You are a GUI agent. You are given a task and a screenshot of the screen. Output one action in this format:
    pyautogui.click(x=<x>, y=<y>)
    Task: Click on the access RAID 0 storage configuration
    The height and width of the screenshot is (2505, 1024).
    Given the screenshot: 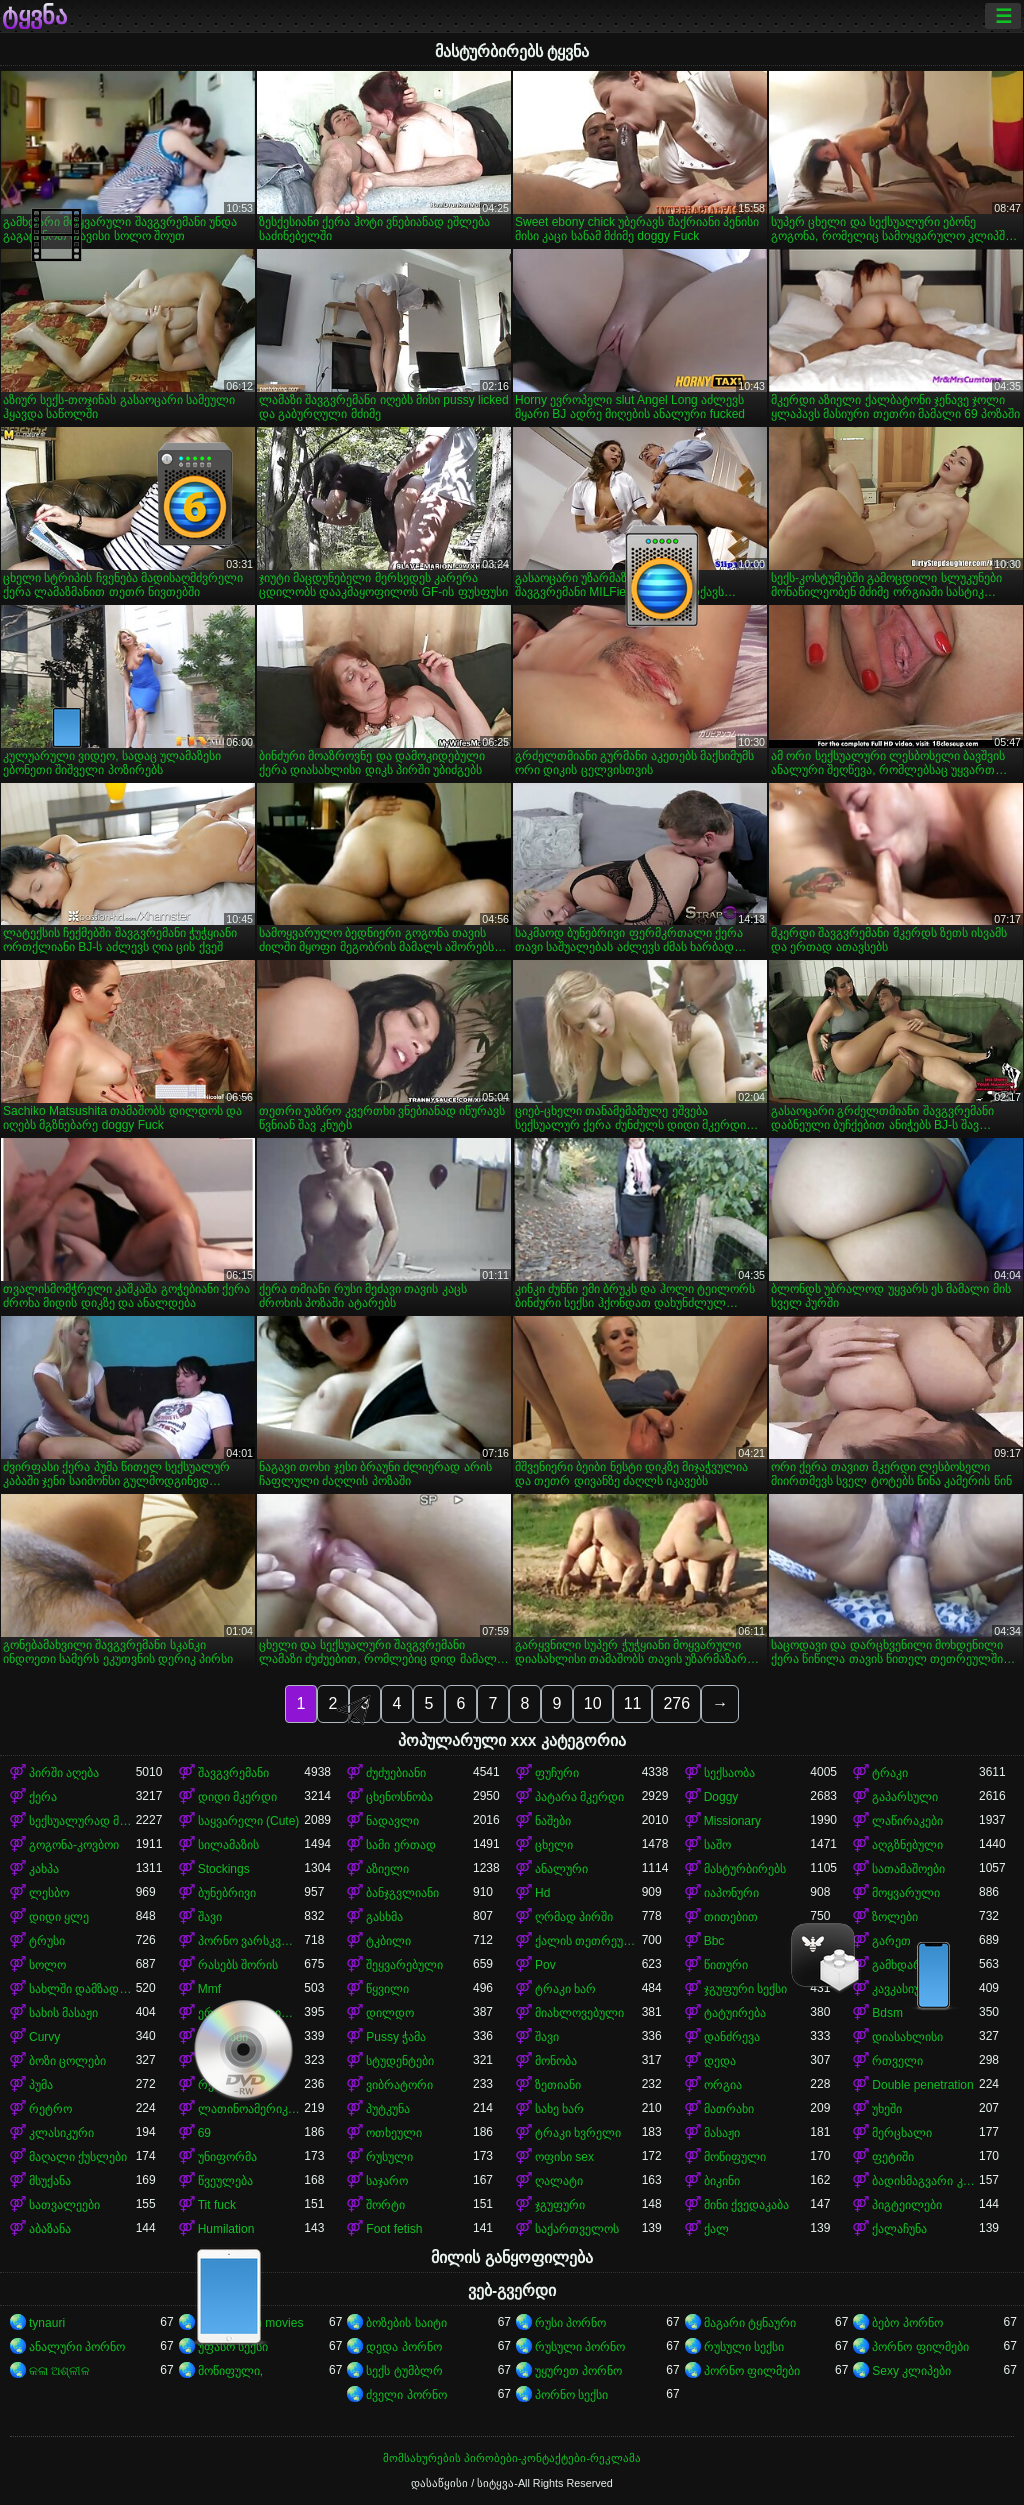 What is the action you would take?
    pyautogui.click(x=662, y=576)
    